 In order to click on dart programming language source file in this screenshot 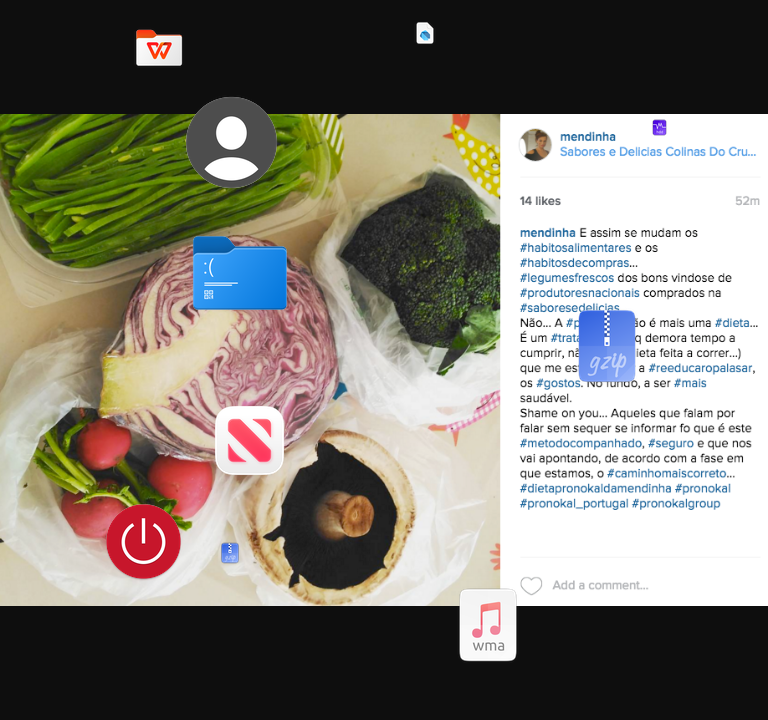, I will do `click(425, 33)`.